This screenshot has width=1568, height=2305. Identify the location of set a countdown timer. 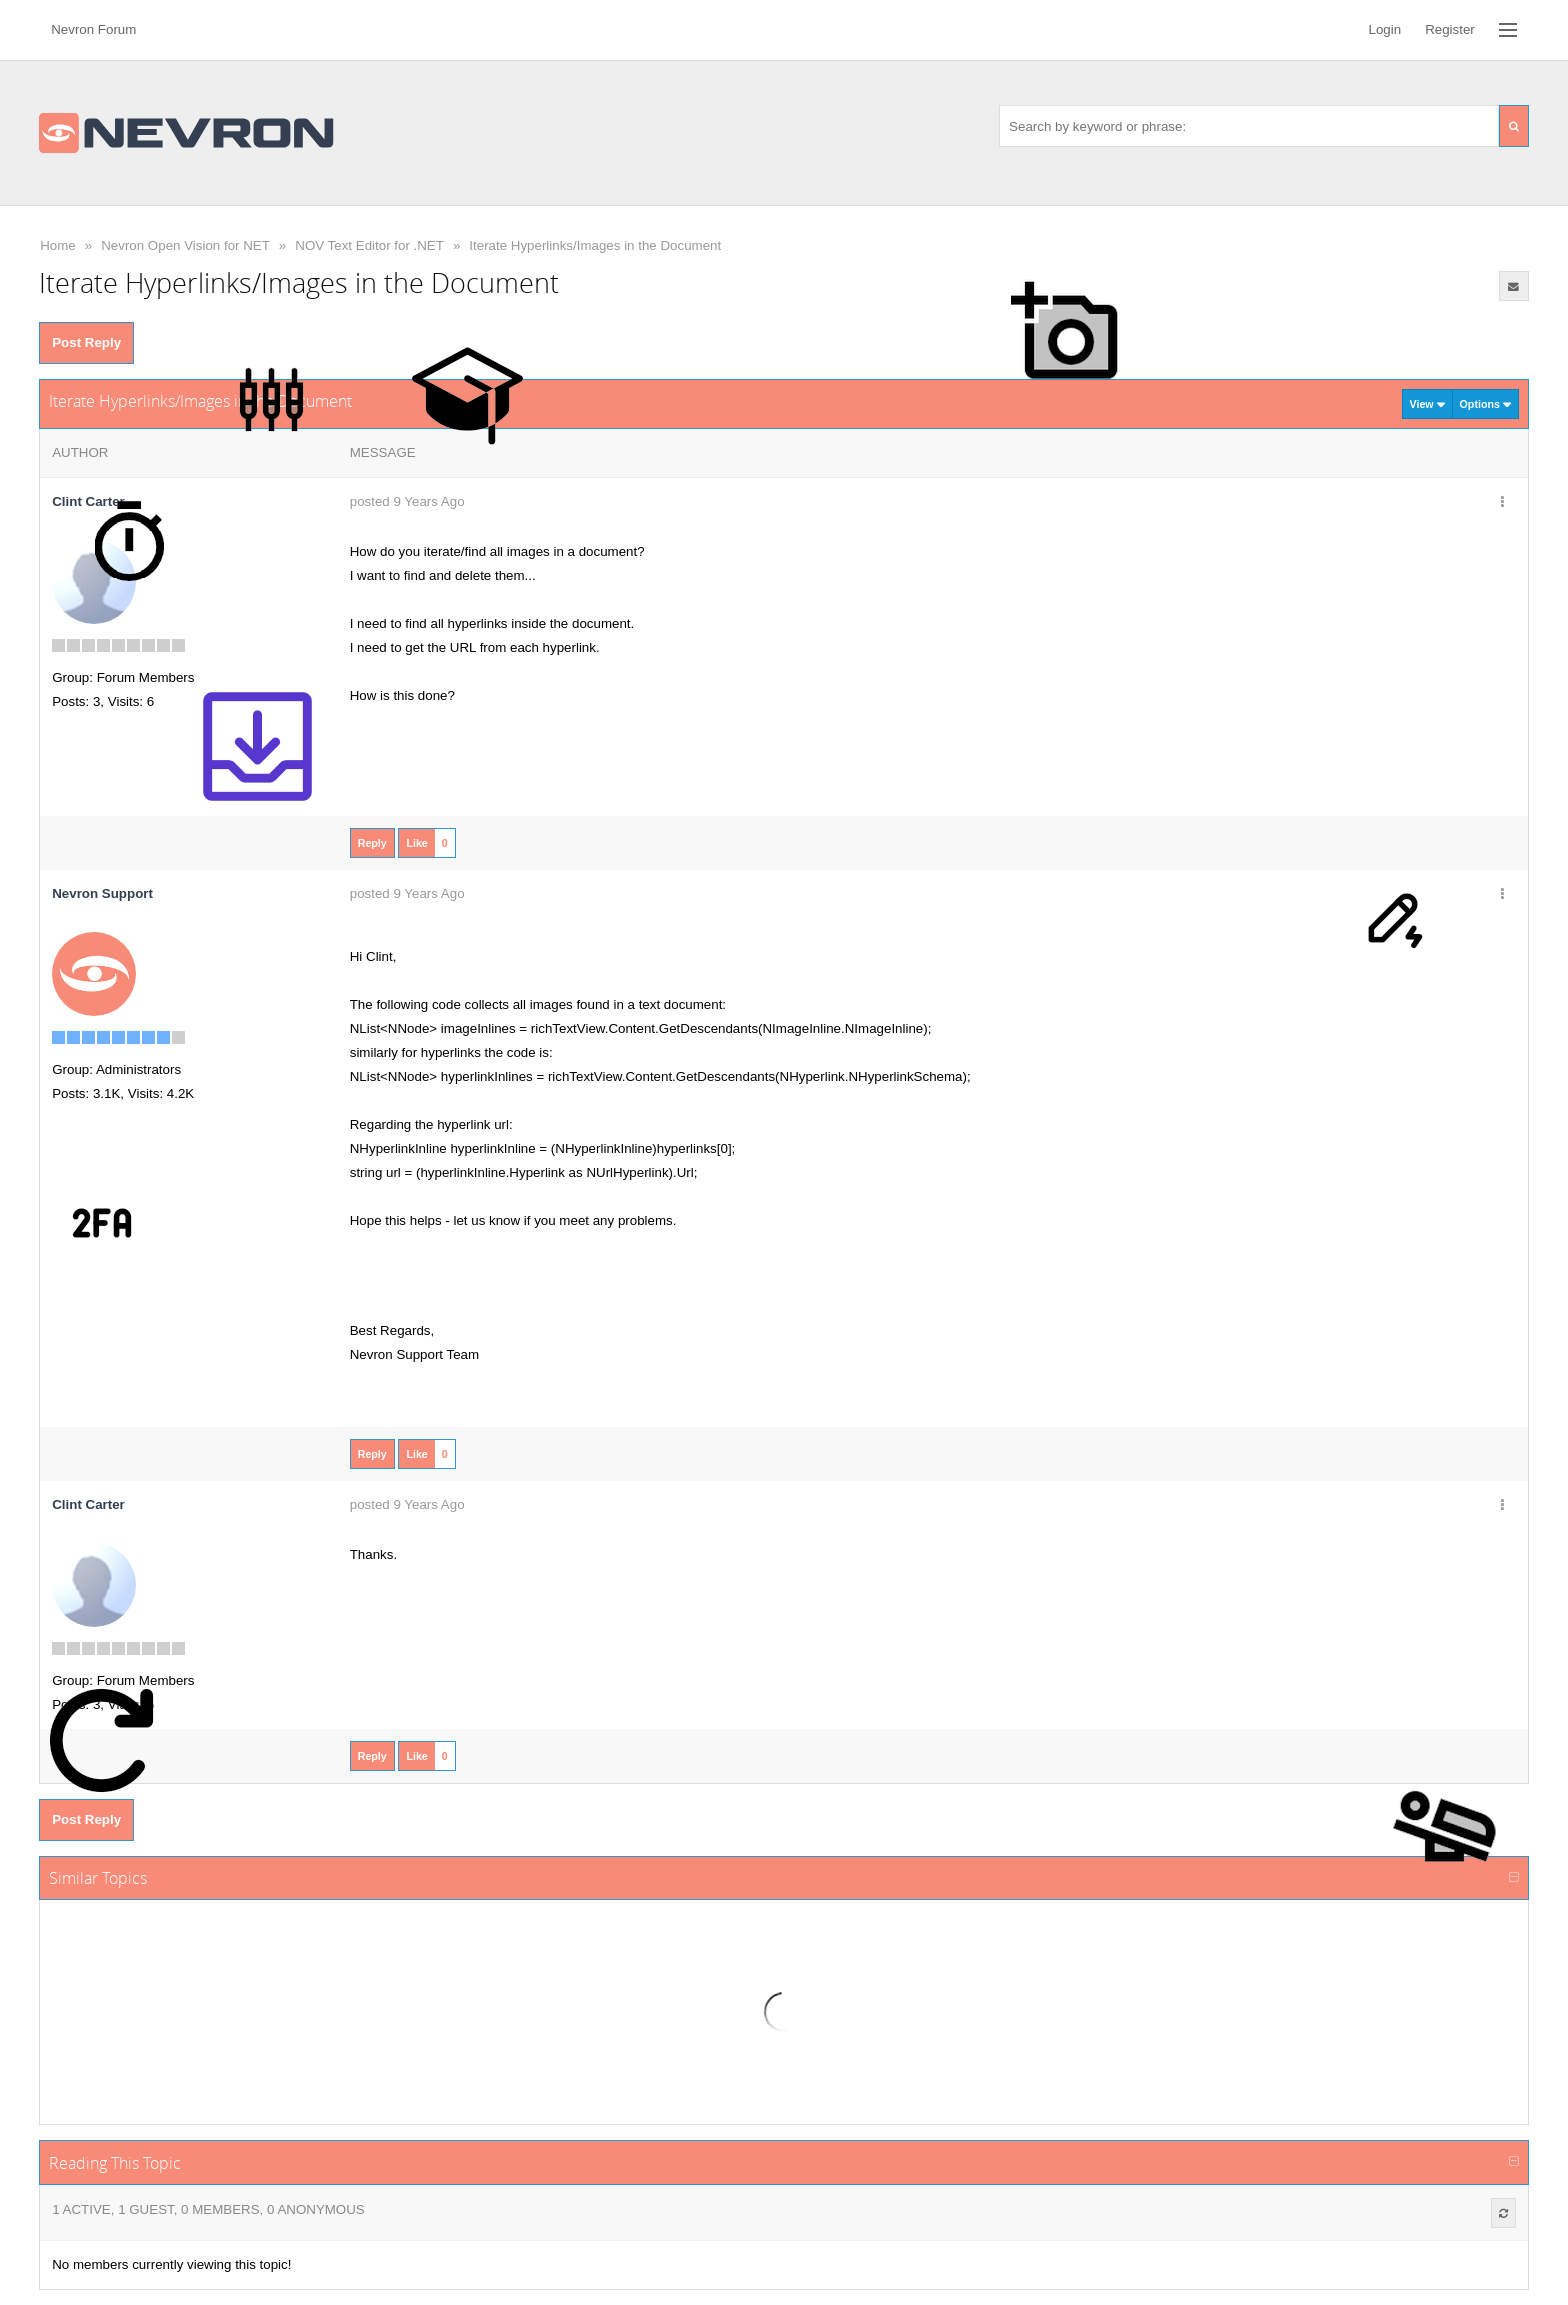
(129, 543).